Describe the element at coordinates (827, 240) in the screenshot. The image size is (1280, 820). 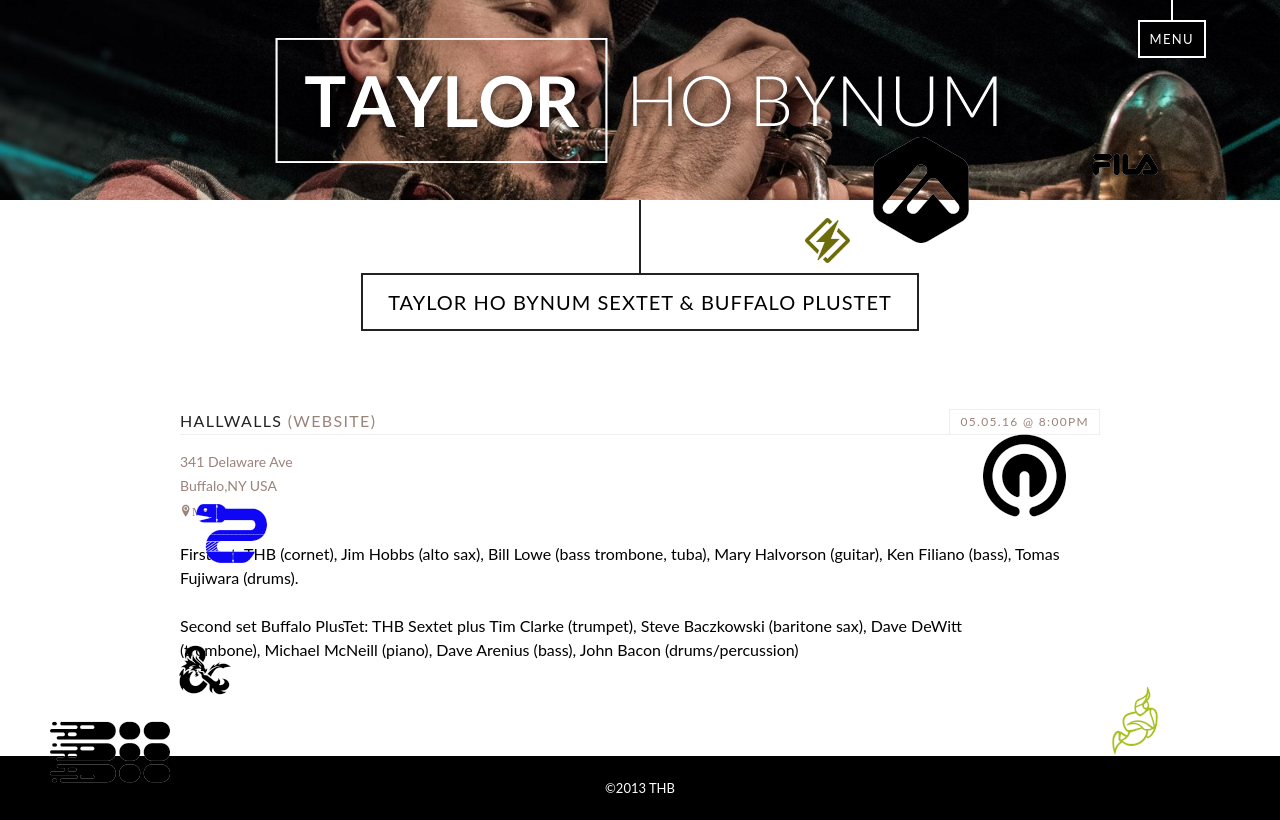
I see `honeybadger application monitoring service logo` at that location.